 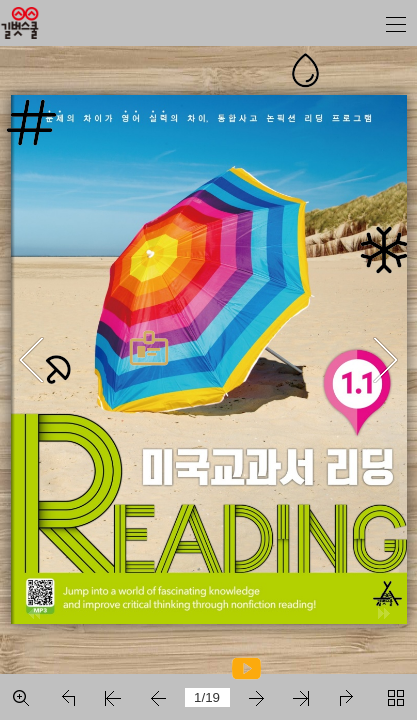 I want to click on view weather protection or rain forecast, so click(x=58, y=368).